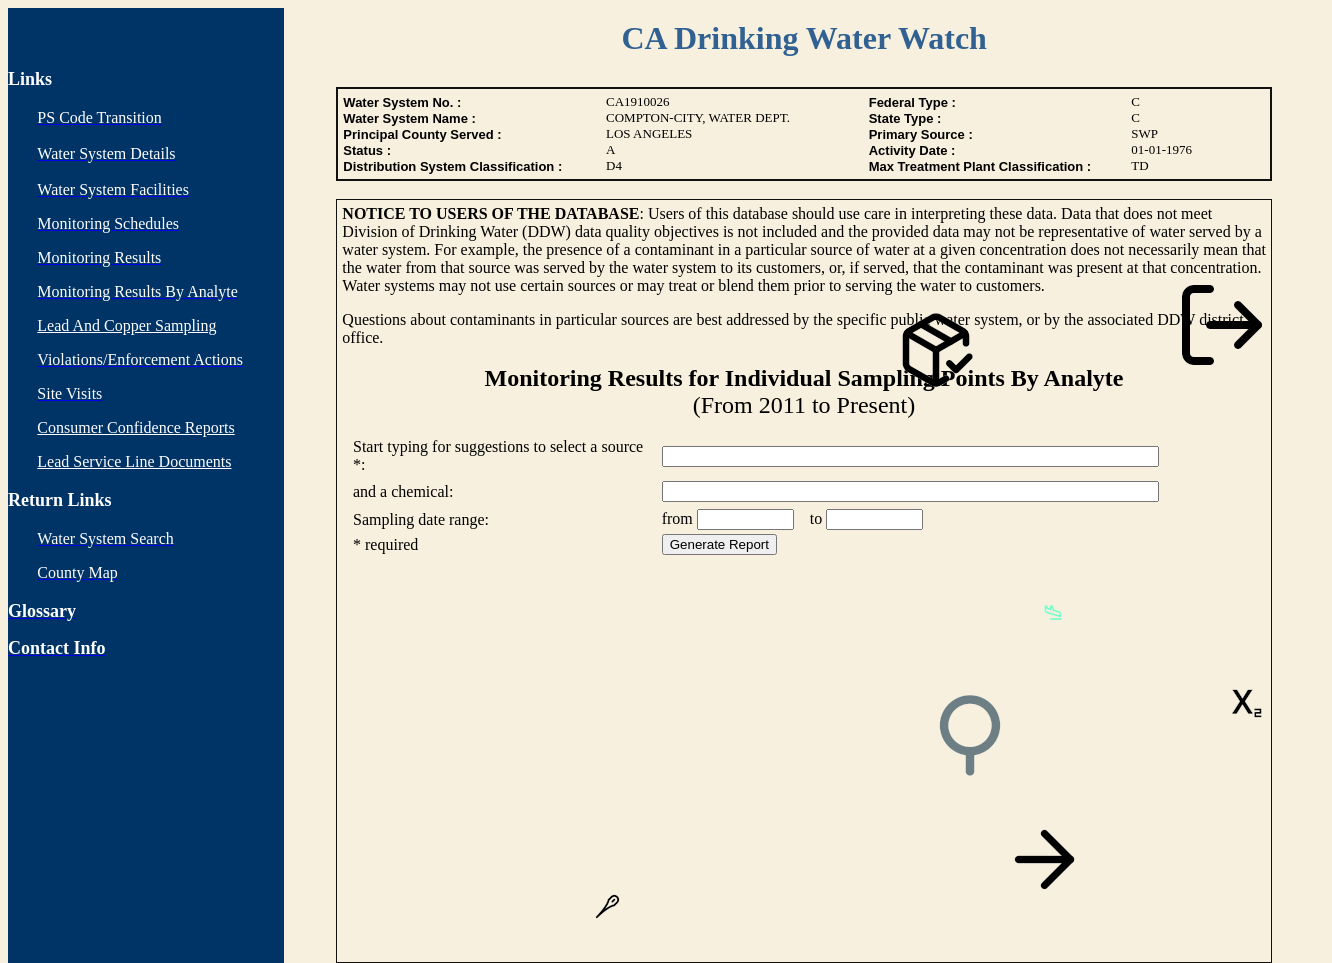  What do you see at coordinates (1044, 859) in the screenshot?
I see `navigate to the next item or screen` at bounding box center [1044, 859].